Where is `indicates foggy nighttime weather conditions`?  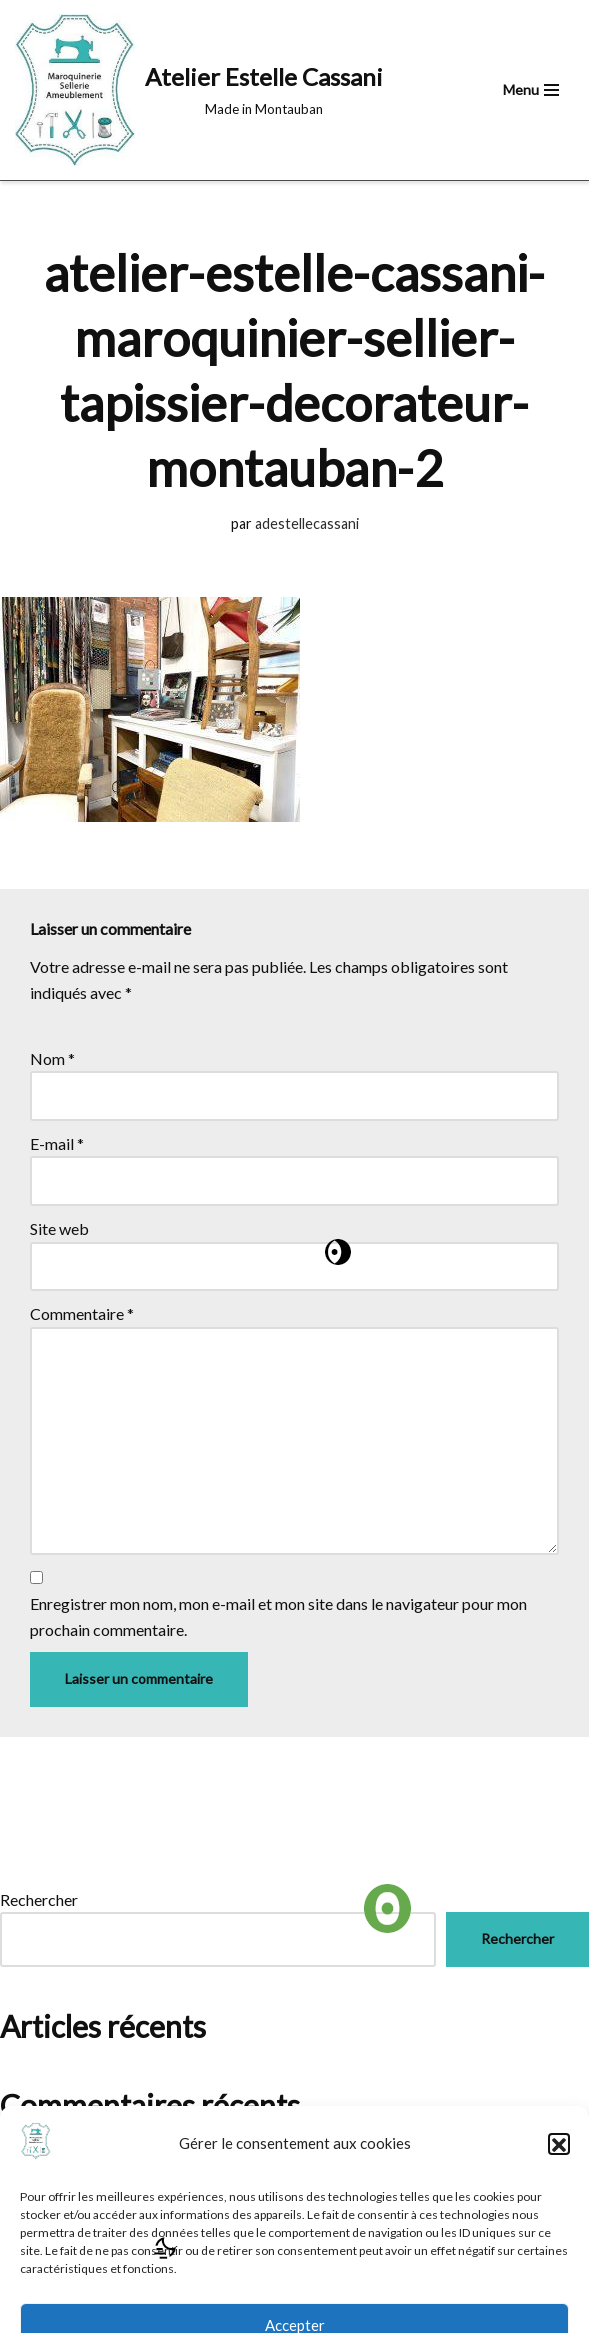 indicates foggy nighttime weather conditions is located at coordinates (165, 2248).